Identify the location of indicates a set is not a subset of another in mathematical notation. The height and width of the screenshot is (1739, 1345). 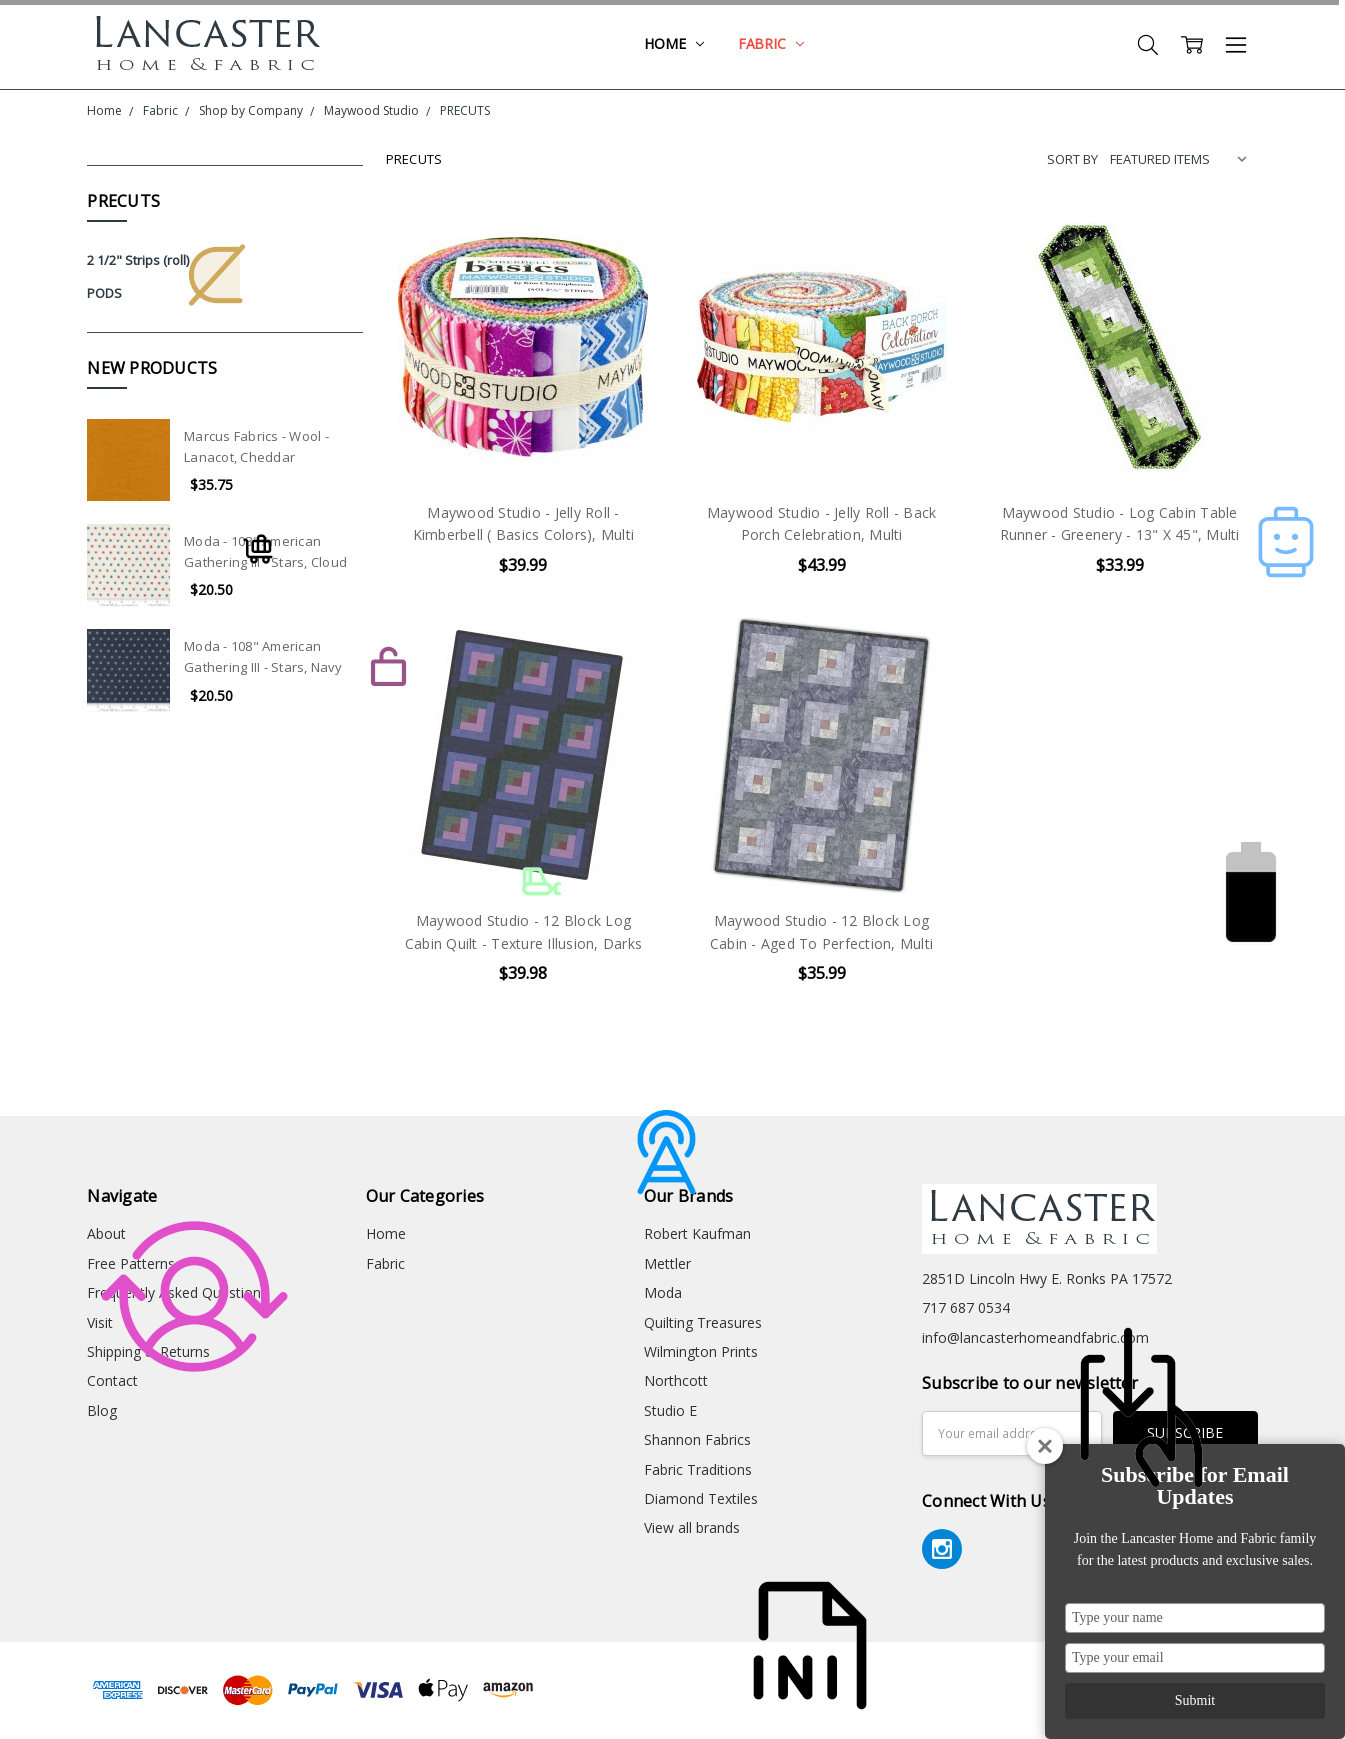
(217, 275).